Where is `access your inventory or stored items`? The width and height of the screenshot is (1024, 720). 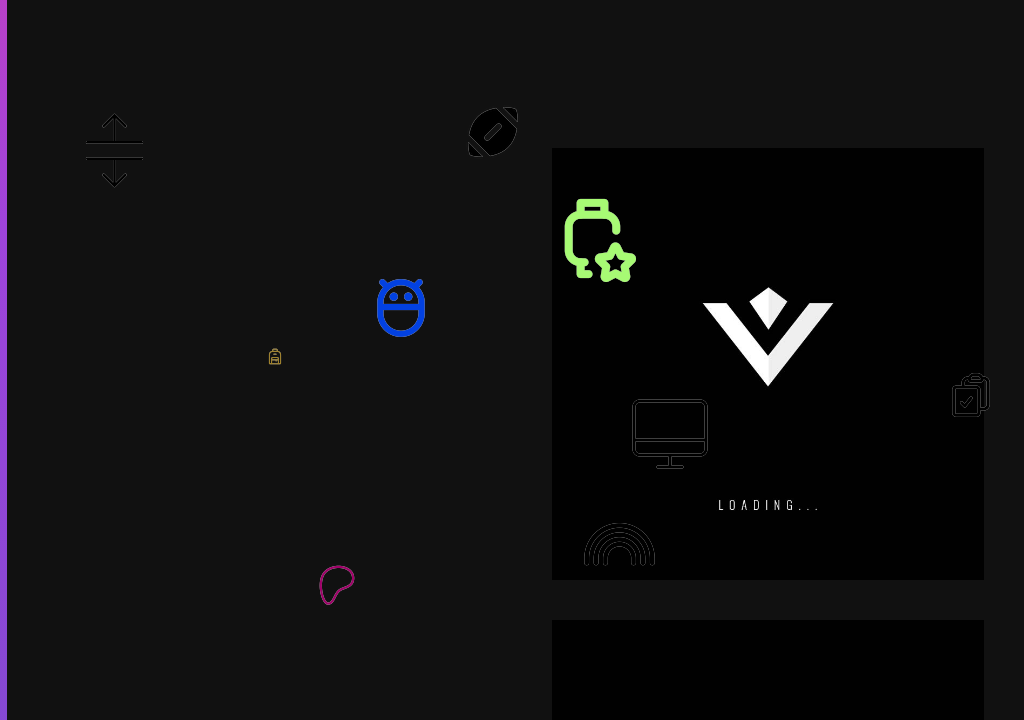
access your inventory or stored items is located at coordinates (275, 357).